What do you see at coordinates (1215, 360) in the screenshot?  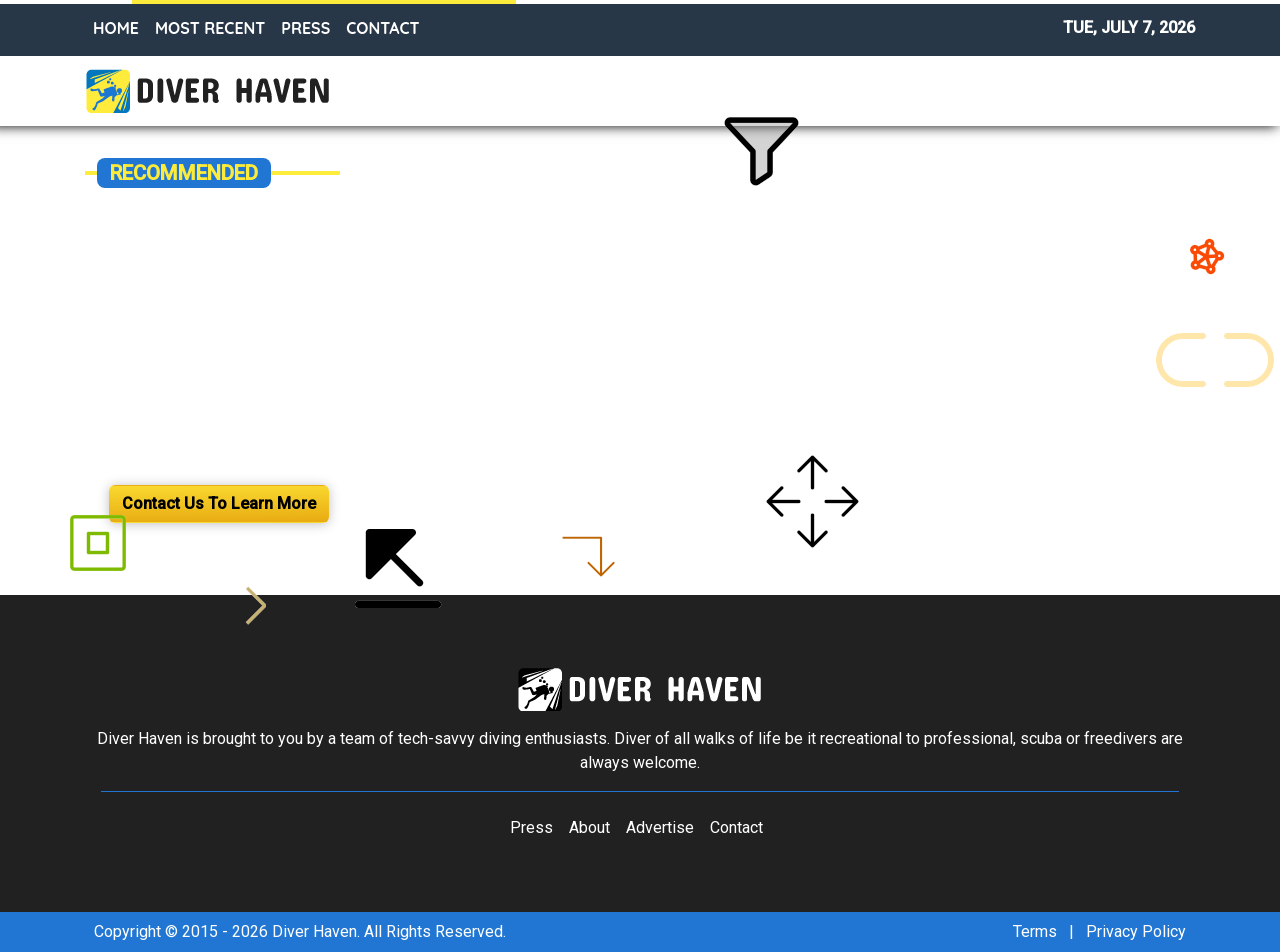 I see `unlink or break a connected item` at bounding box center [1215, 360].